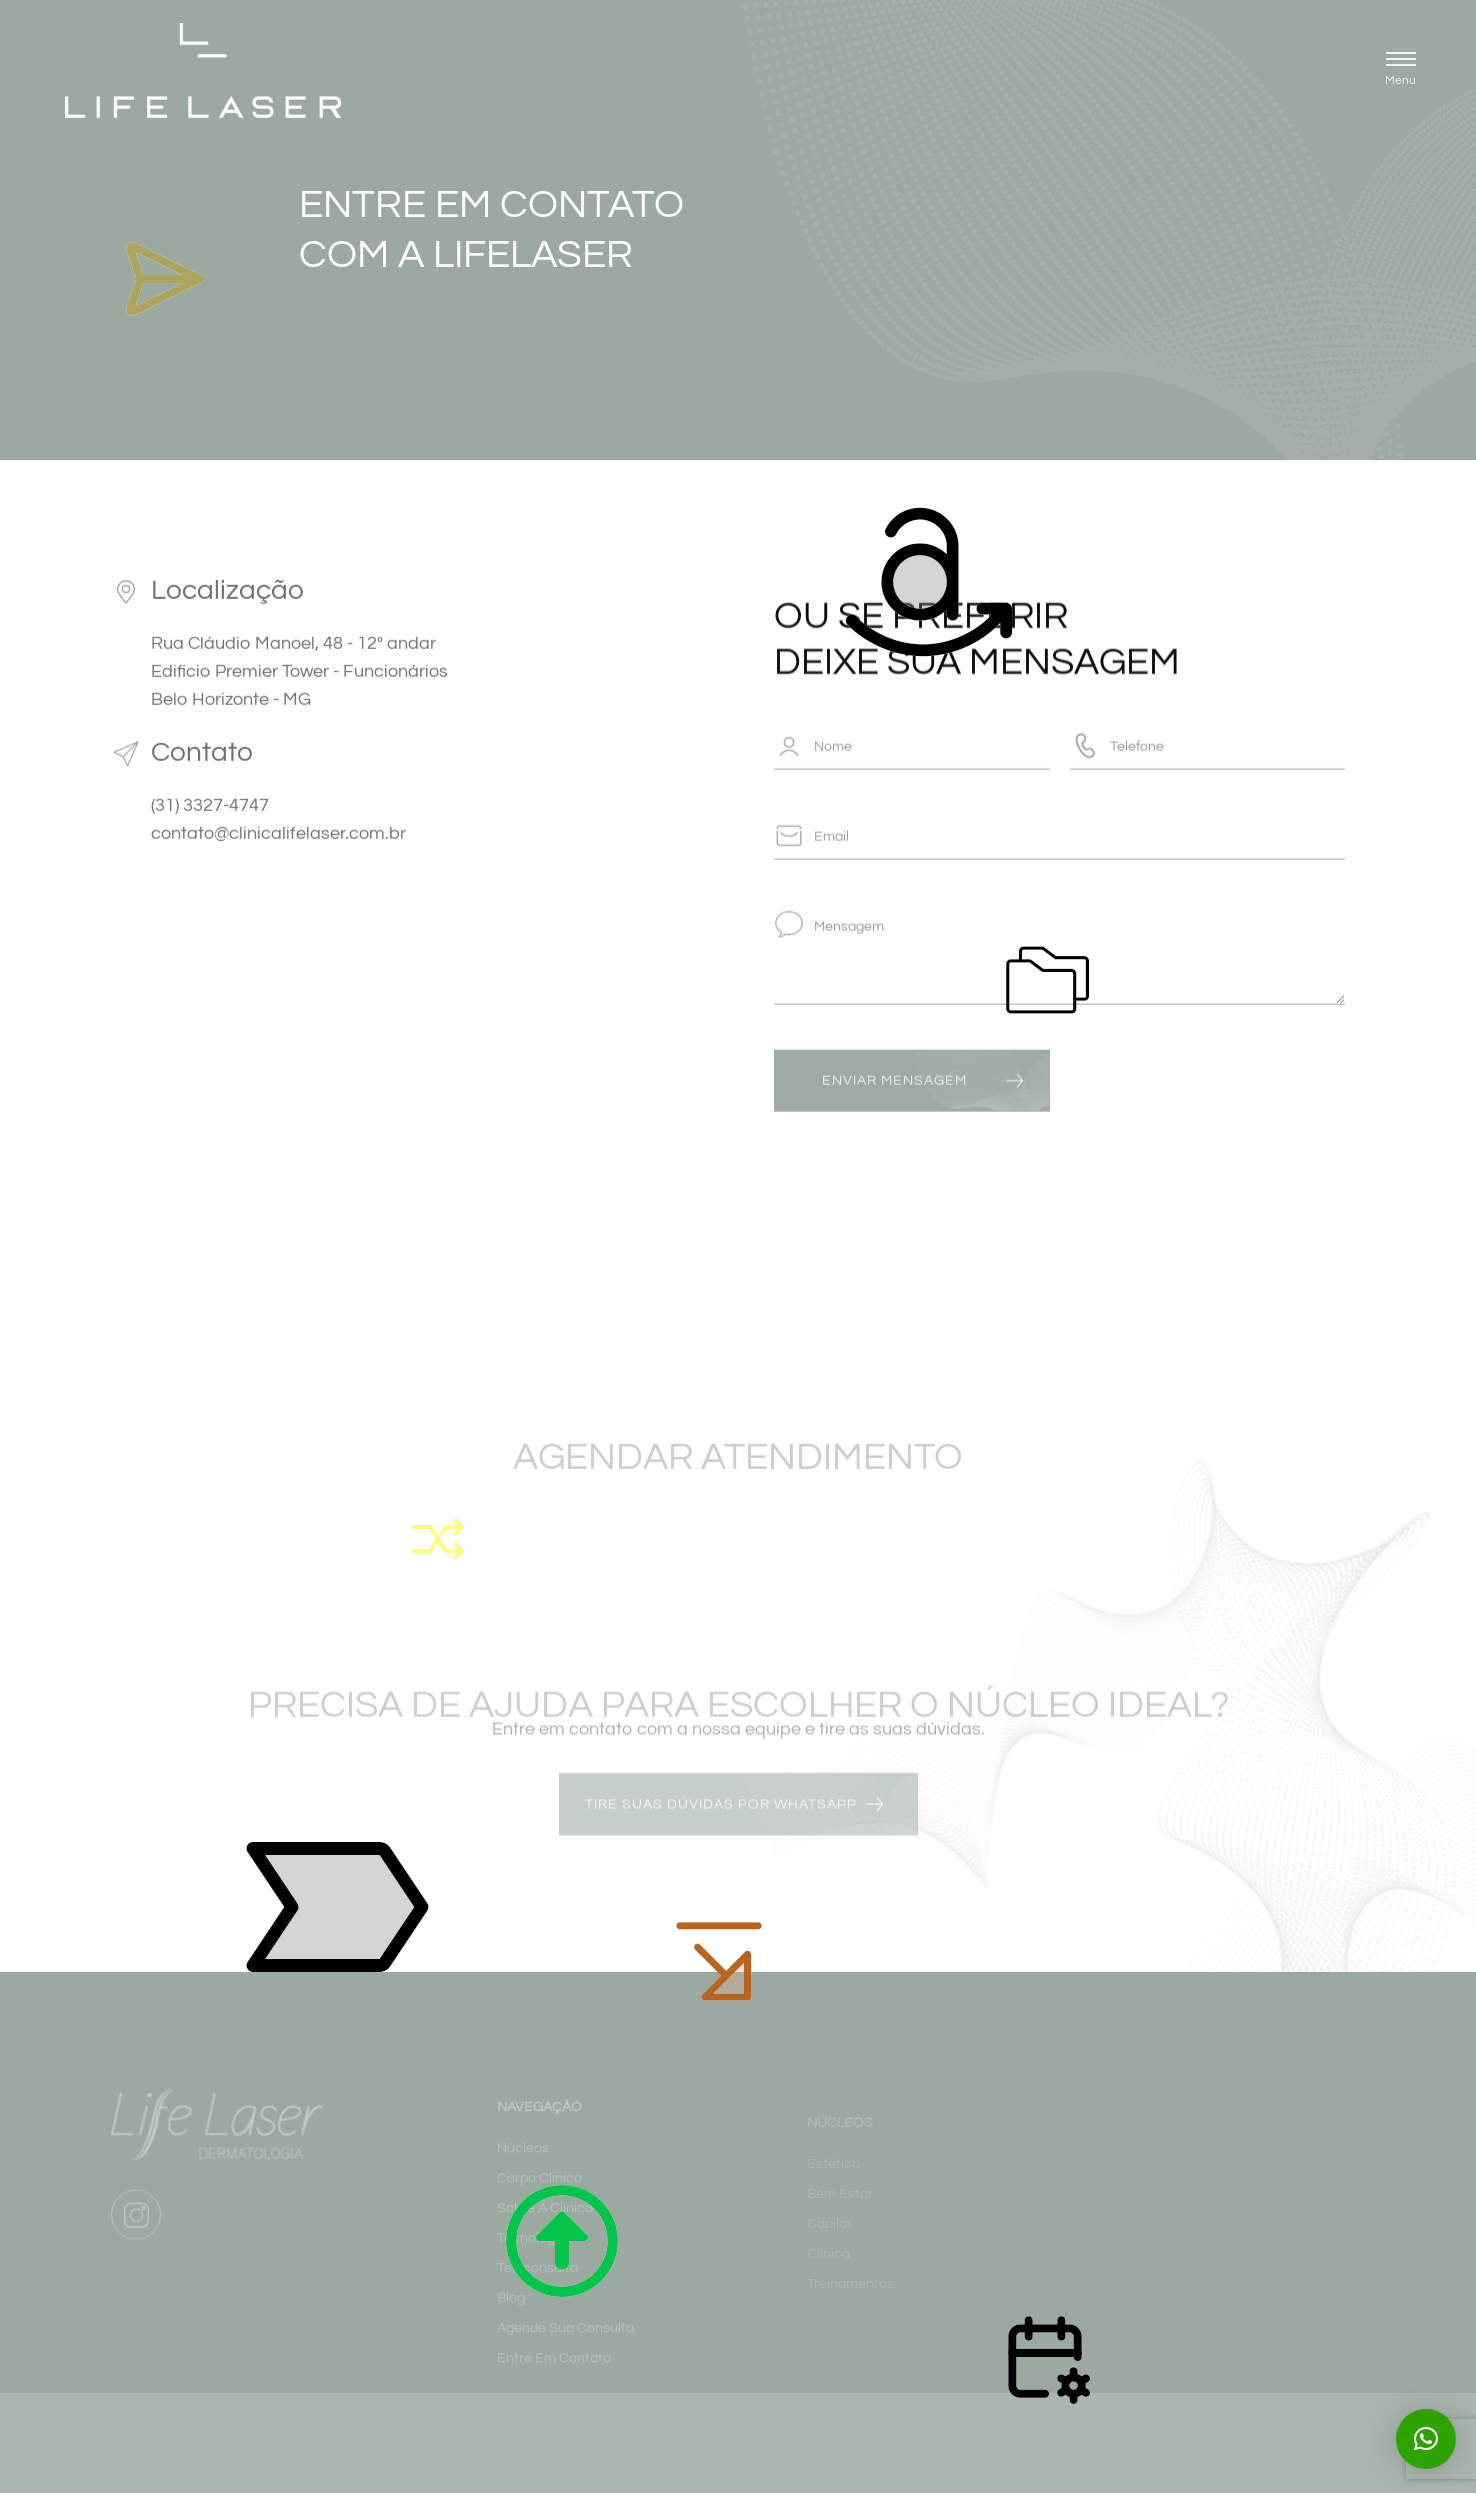 This screenshot has width=1476, height=2493. I want to click on scroll to top of page, so click(562, 2241).